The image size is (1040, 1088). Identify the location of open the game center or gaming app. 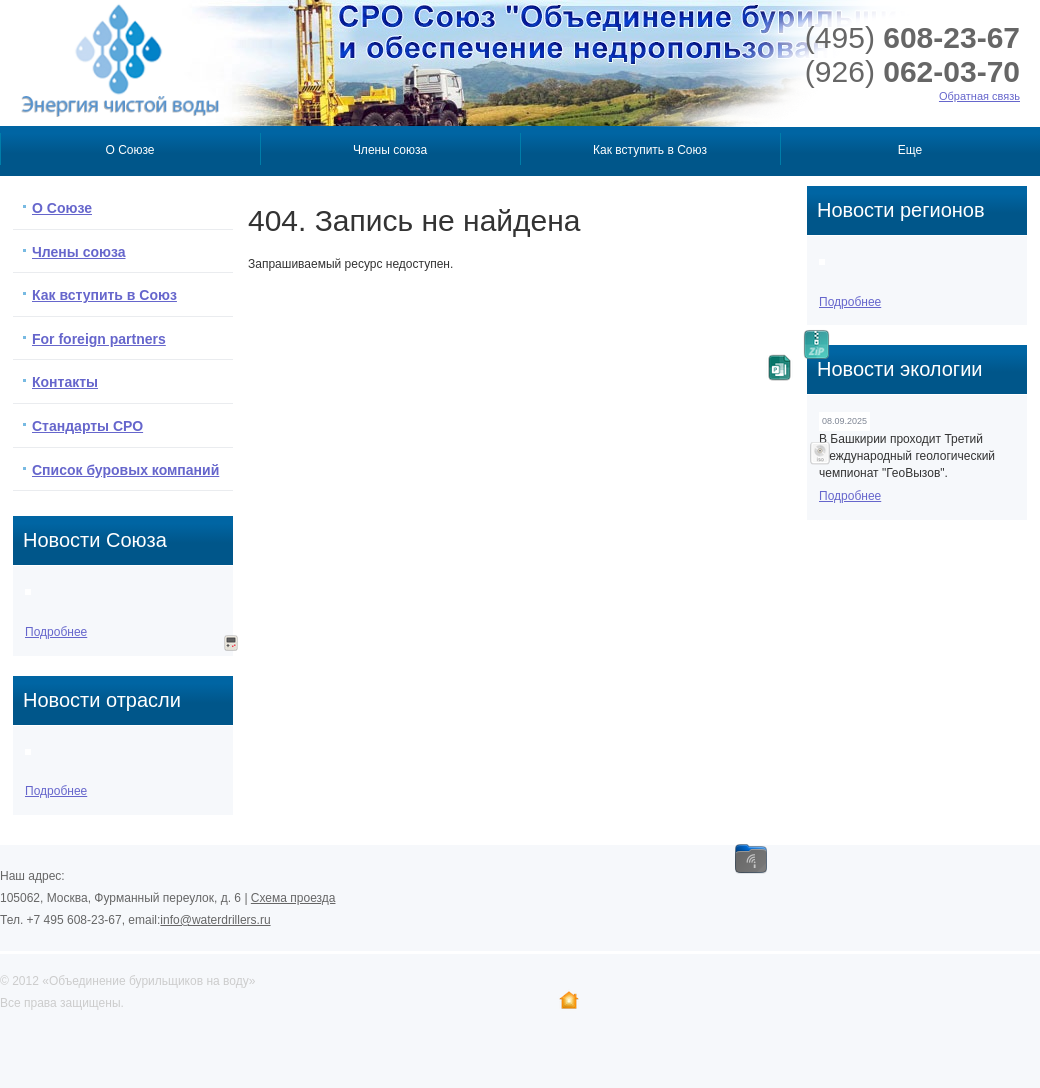
(231, 643).